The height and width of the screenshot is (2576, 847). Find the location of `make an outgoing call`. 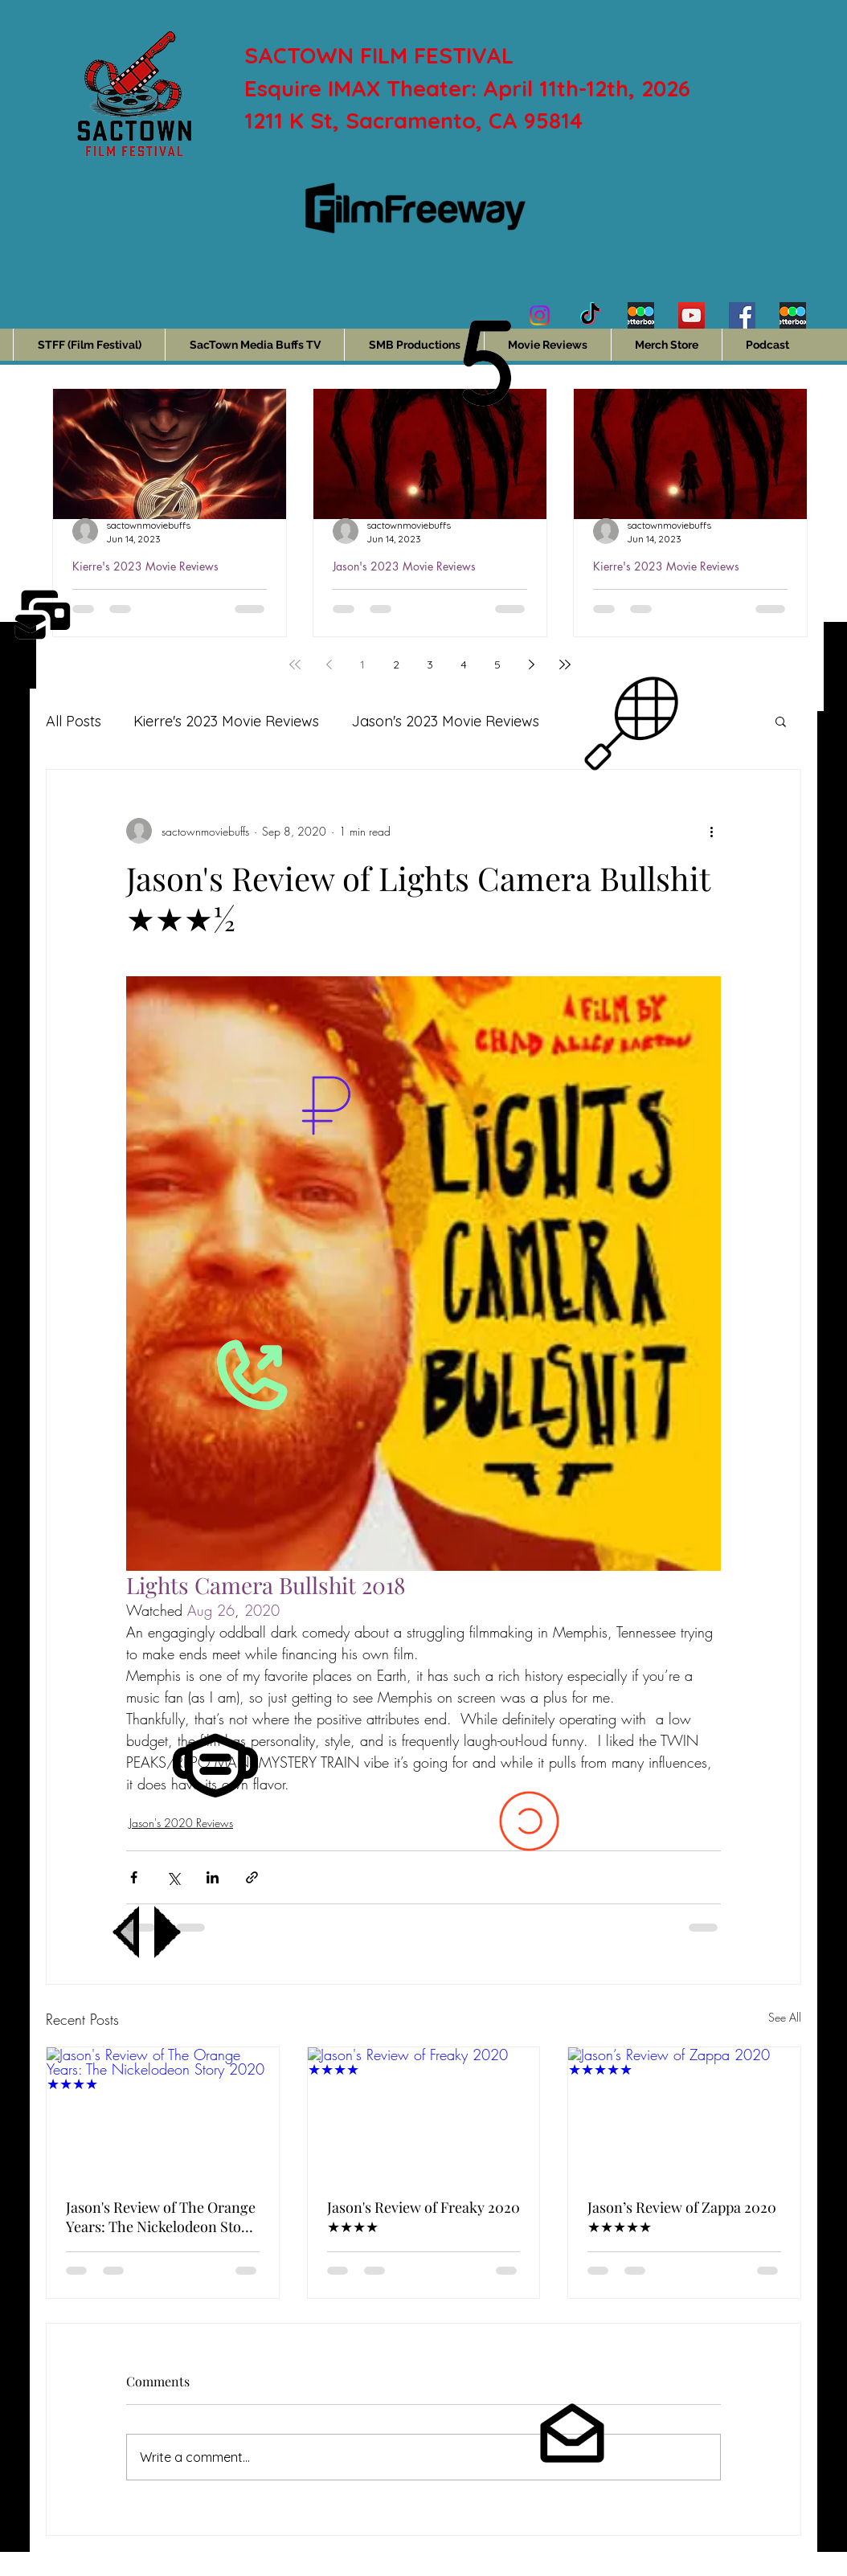

make an outgoing call is located at coordinates (253, 1373).